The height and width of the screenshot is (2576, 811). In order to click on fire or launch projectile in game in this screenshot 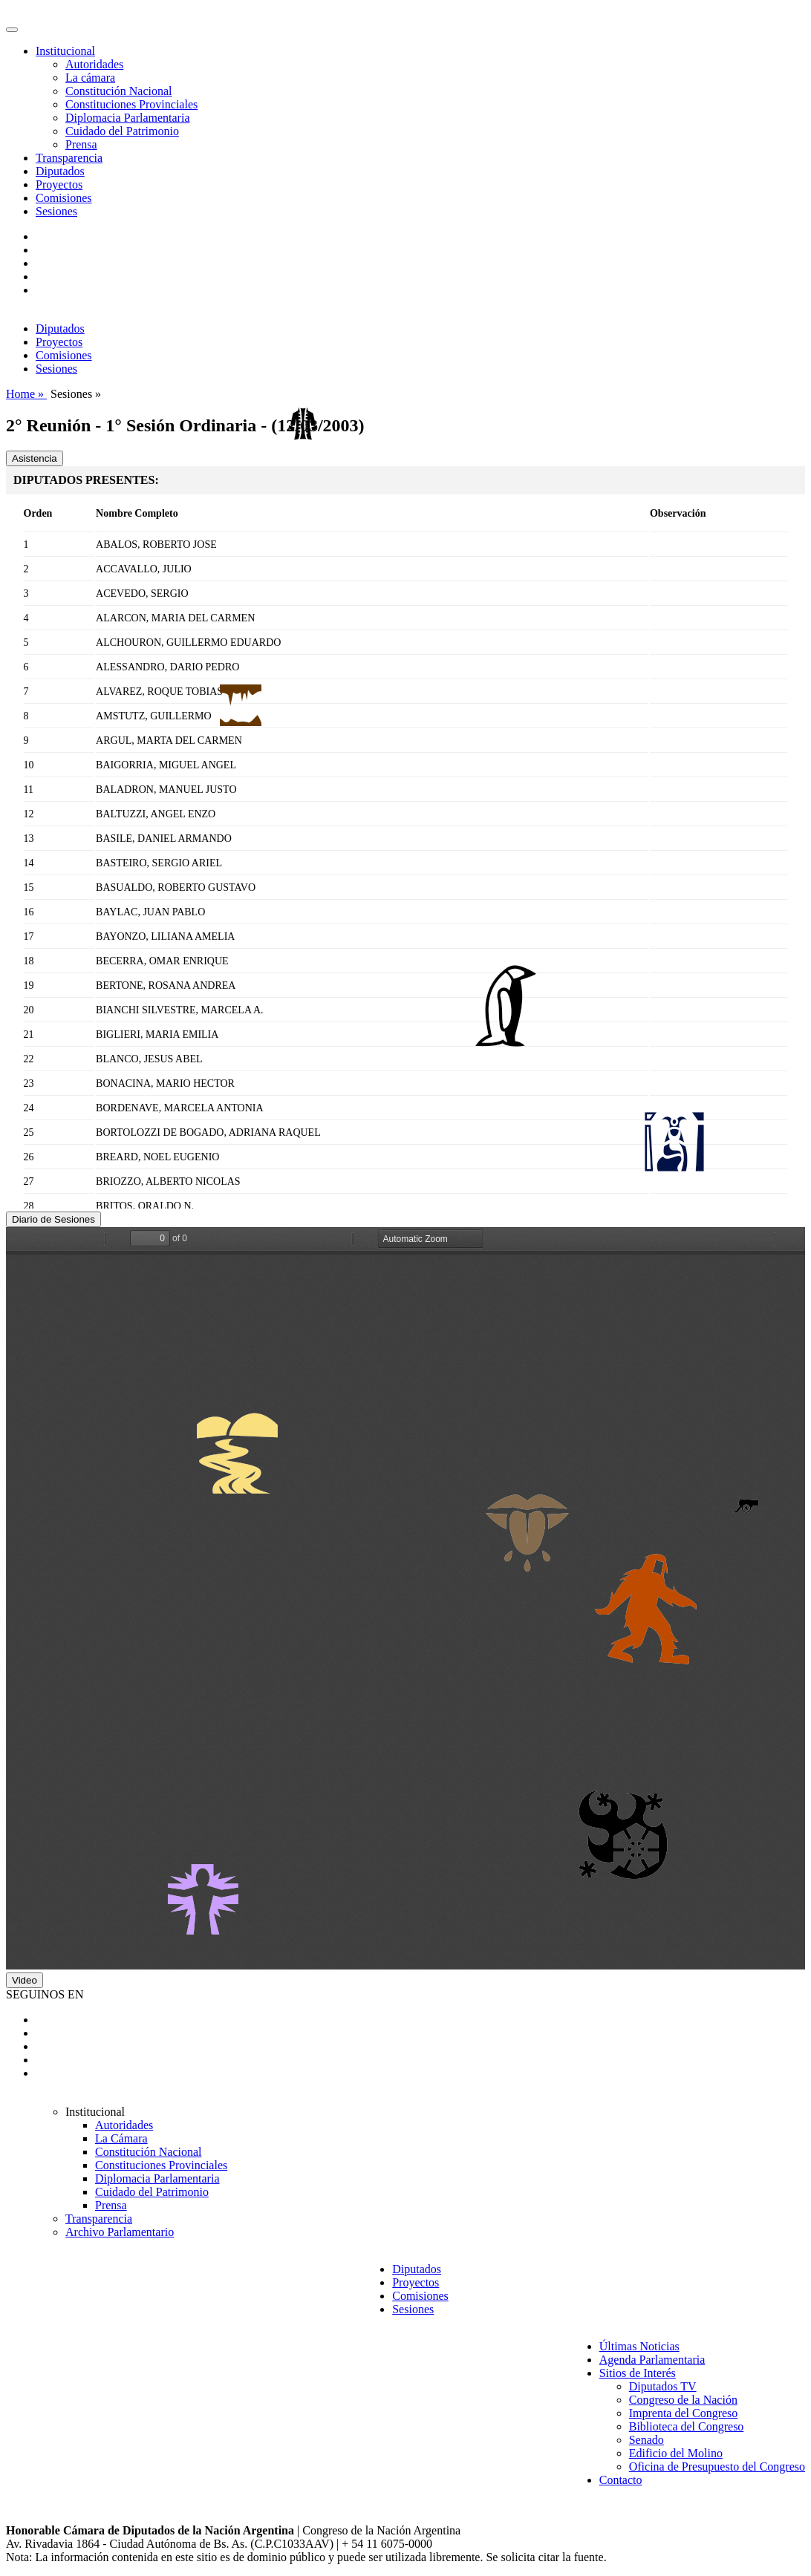, I will do `click(746, 1505)`.